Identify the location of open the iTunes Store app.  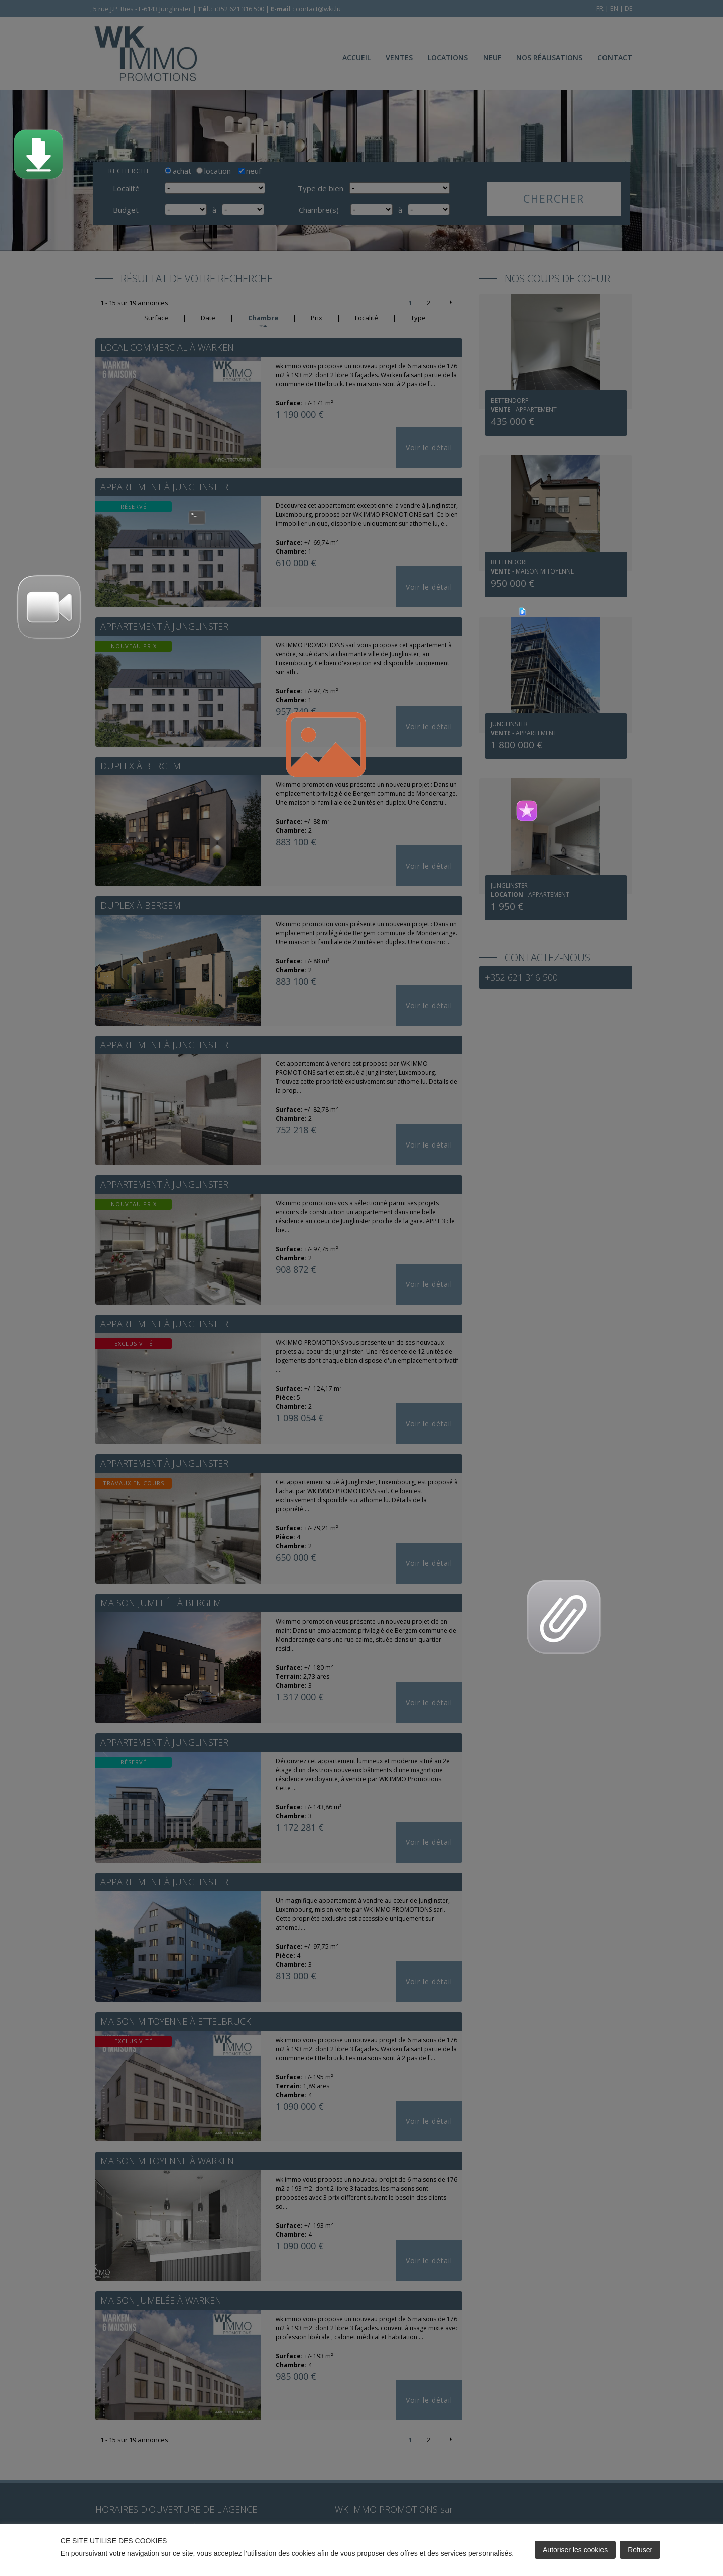
(527, 811).